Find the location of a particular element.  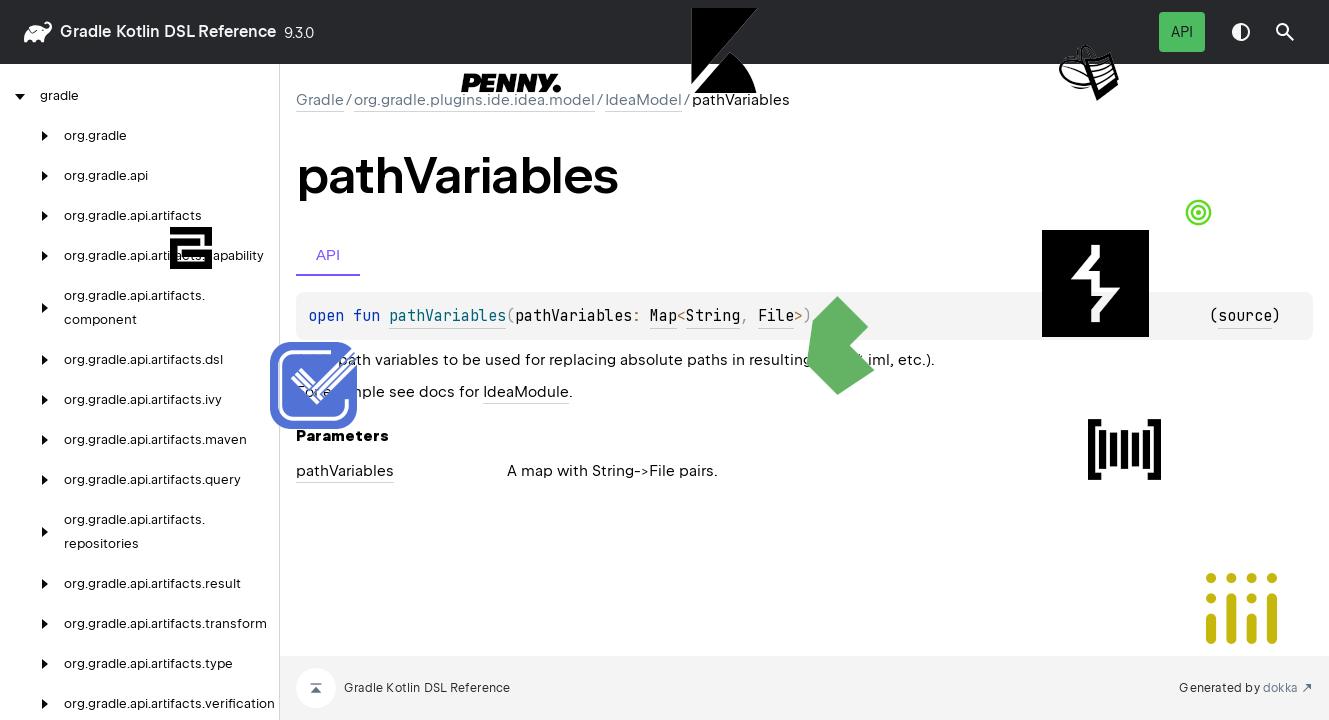

taxbuzz company logo is located at coordinates (1089, 73).